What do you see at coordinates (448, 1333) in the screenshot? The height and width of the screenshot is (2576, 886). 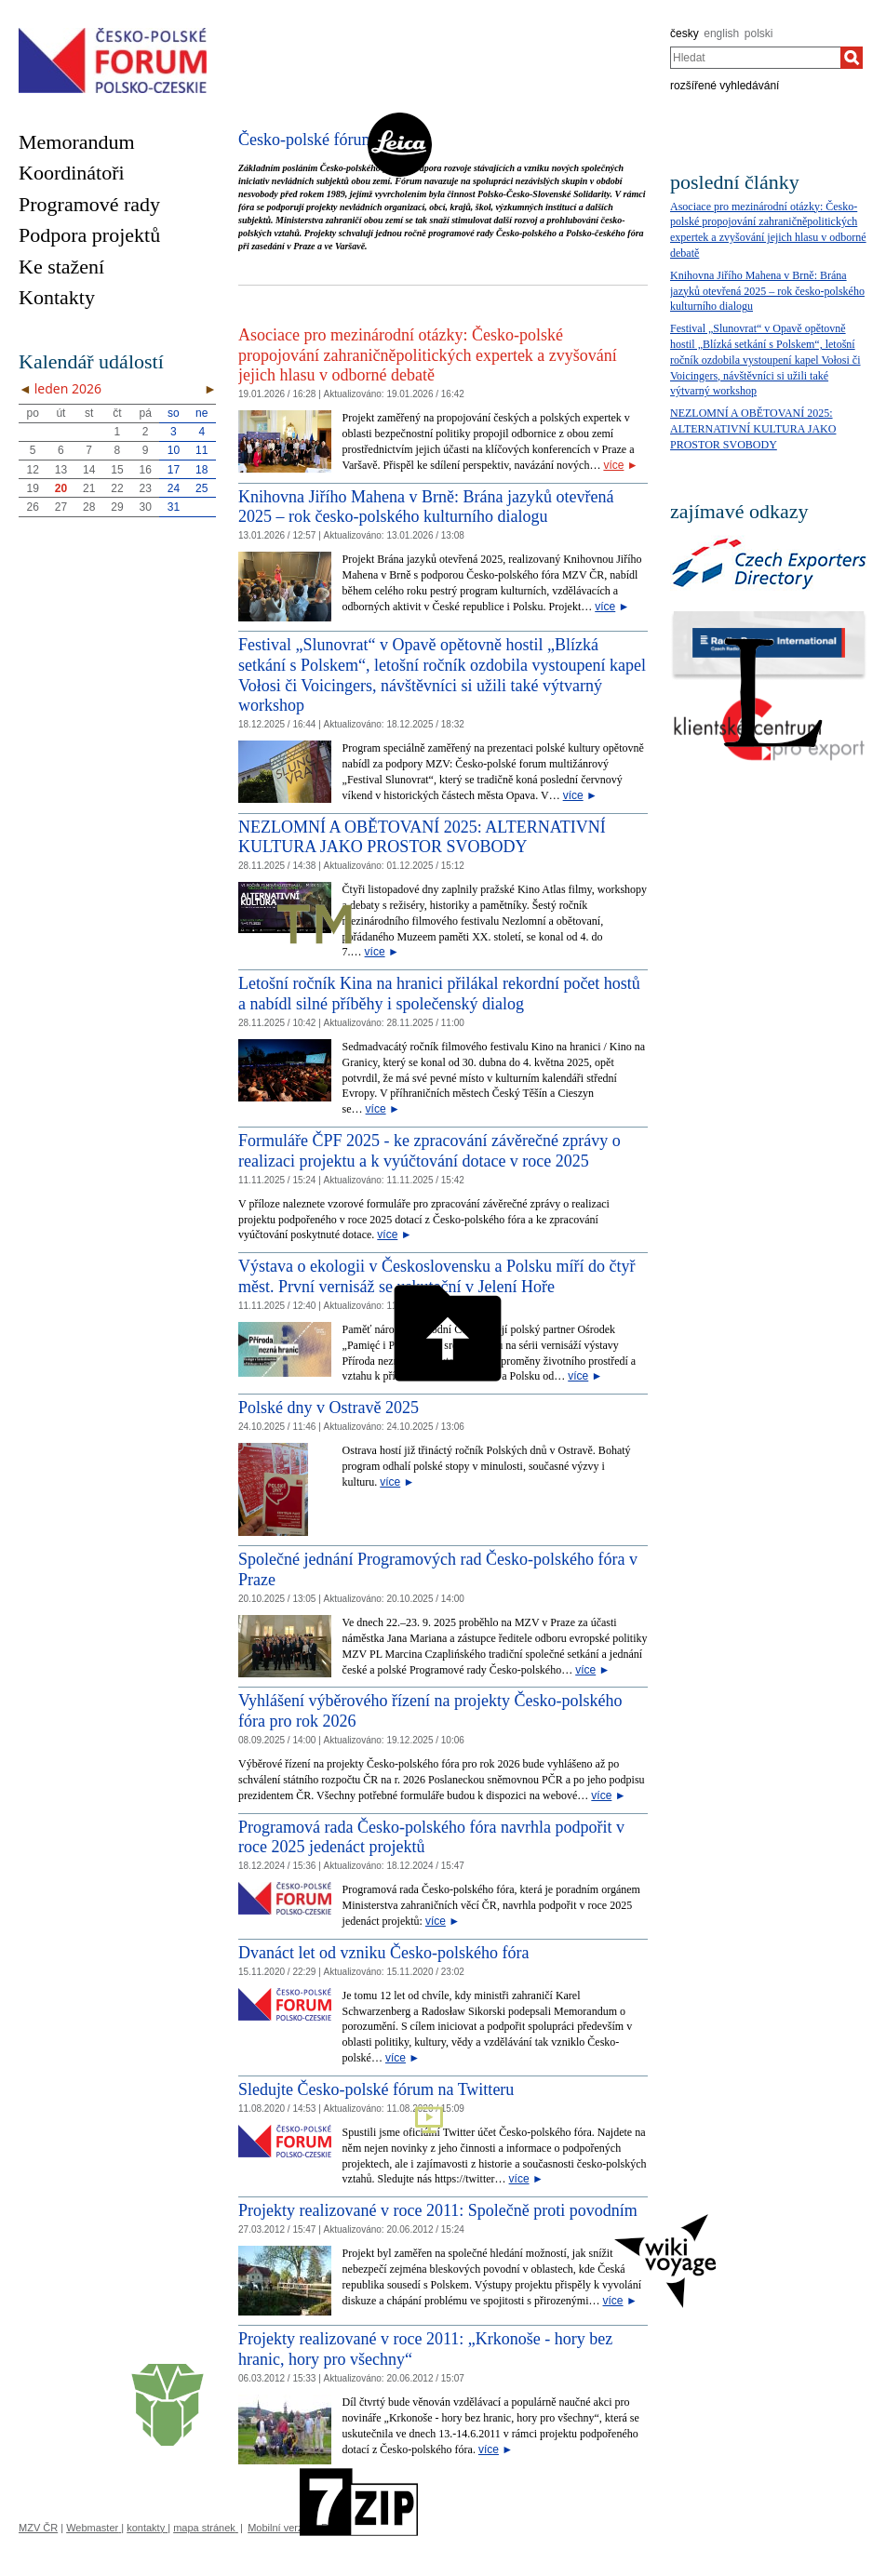 I see `upload files to a folder` at bounding box center [448, 1333].